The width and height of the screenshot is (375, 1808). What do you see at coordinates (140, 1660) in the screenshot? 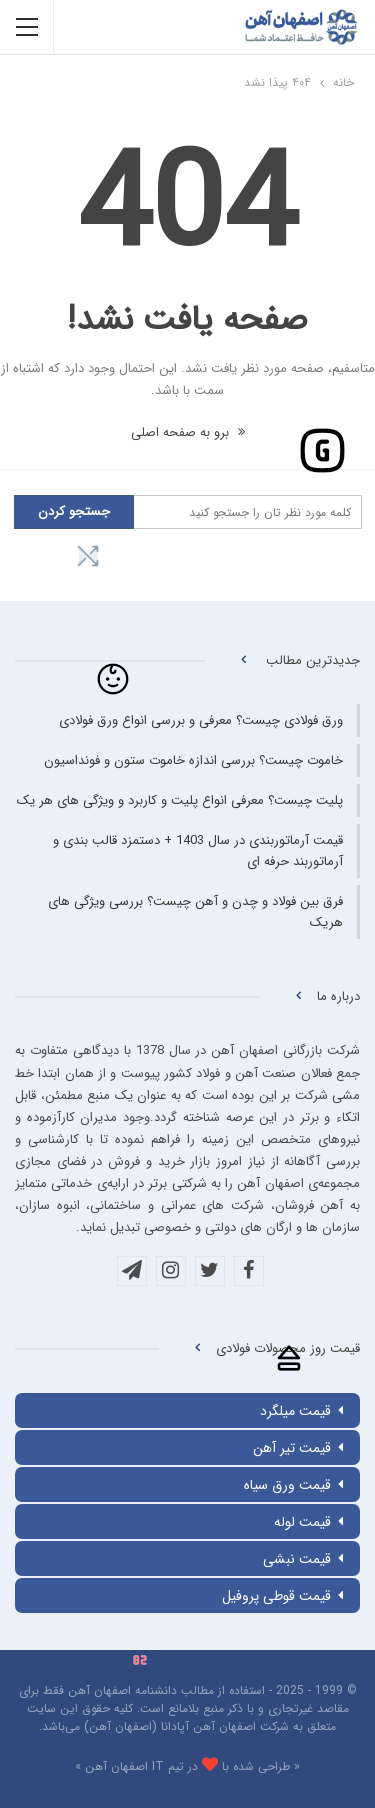
I see `displays the number 82 as a label or badge` at bounding box center [140, 1660].